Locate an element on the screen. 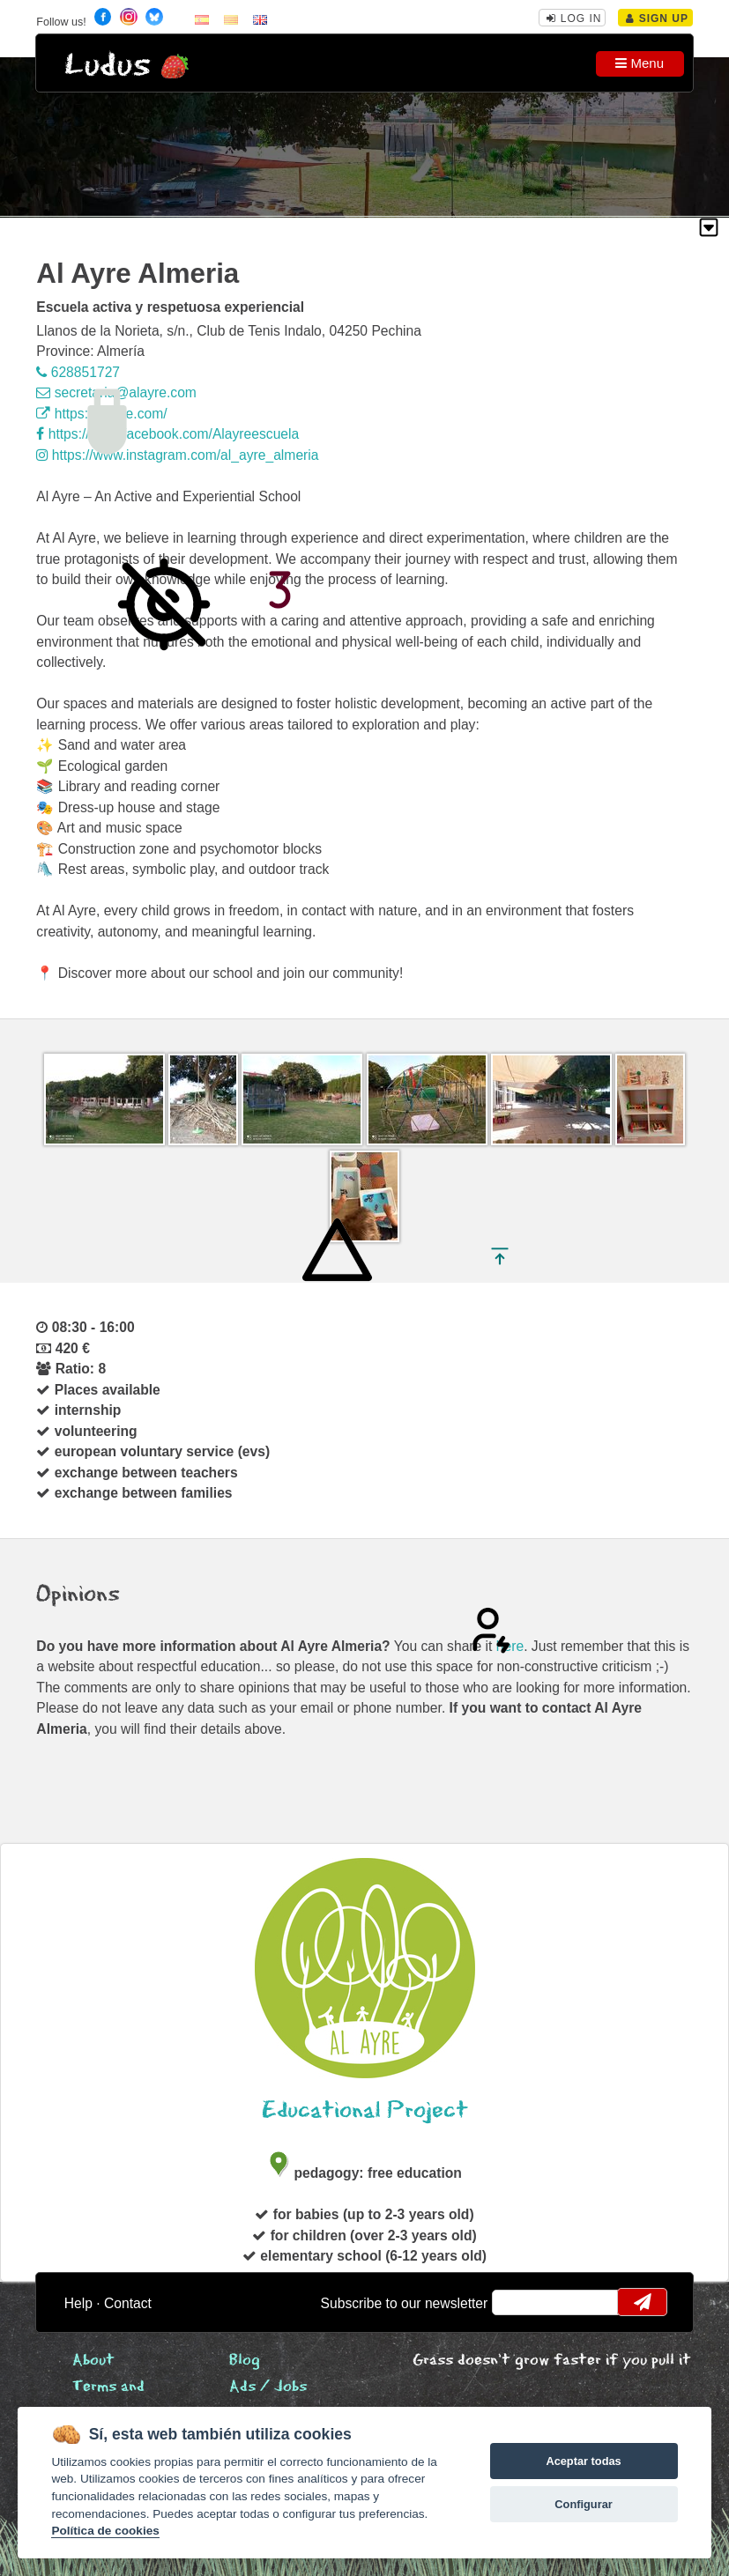  expand dropdown menu is located at coordinates (709, 227).